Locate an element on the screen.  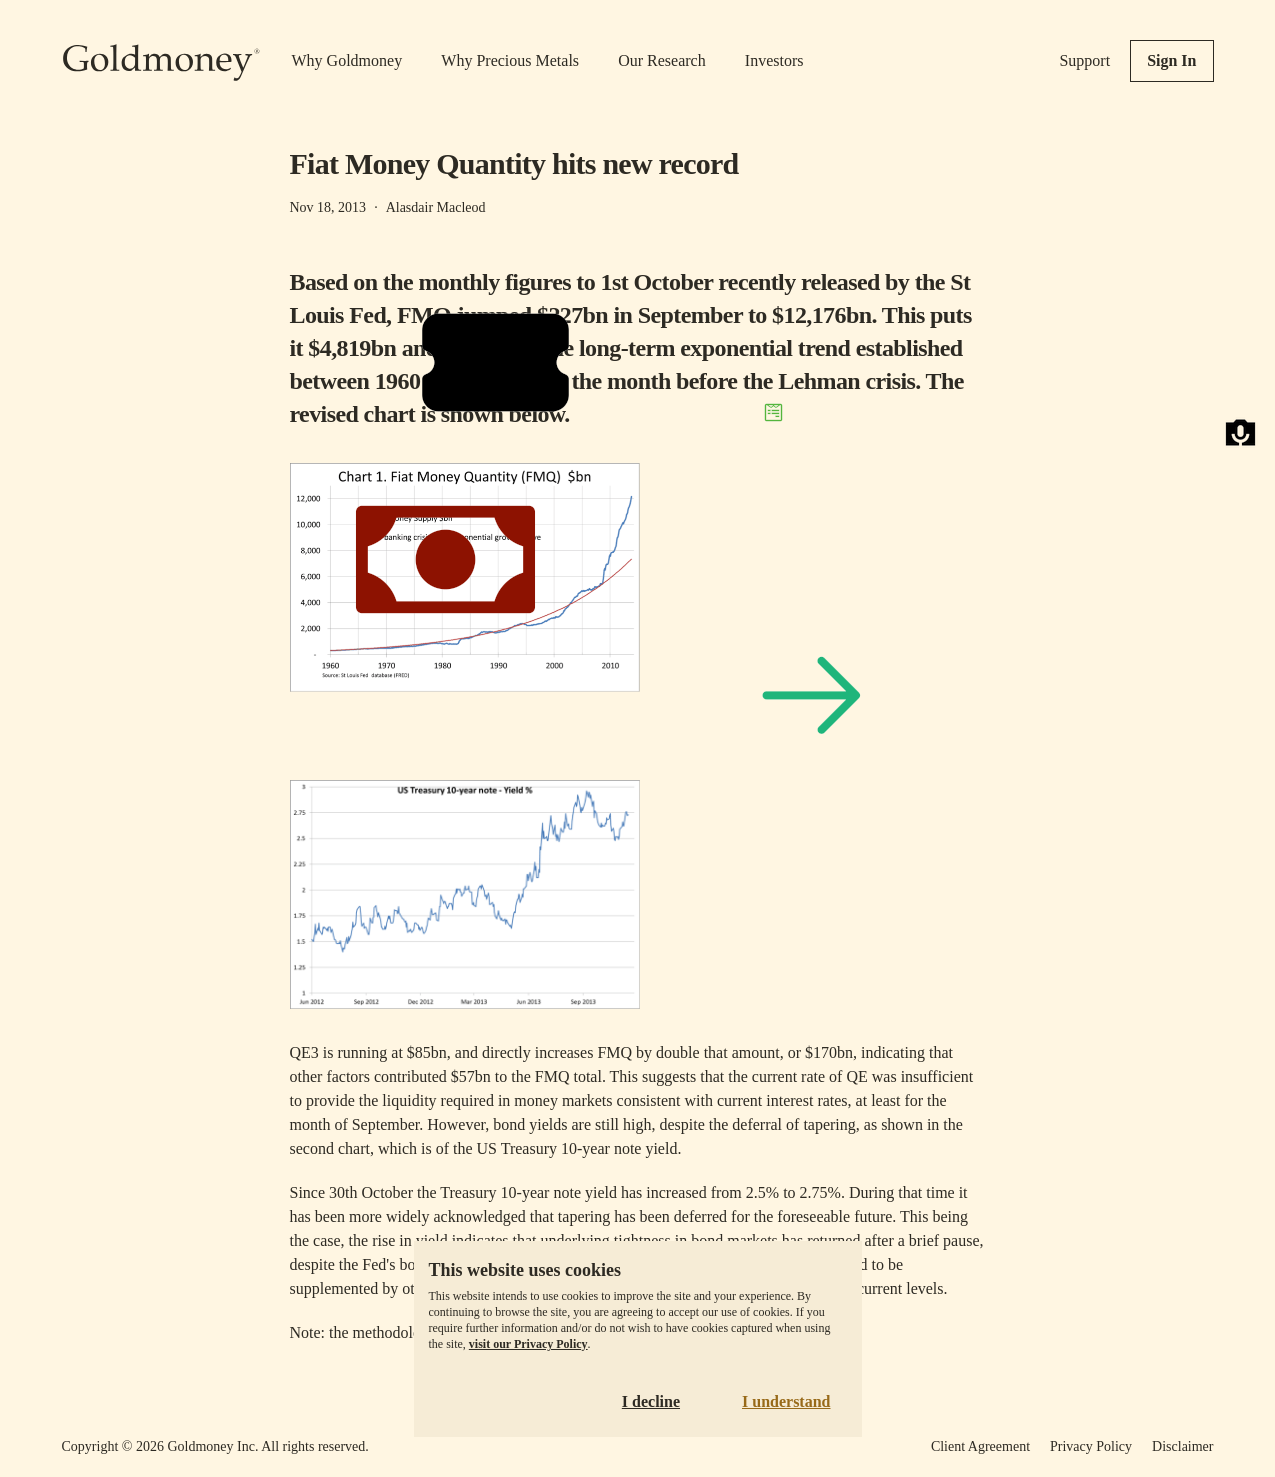
access your tickets or passes is located at coordinates (495, 362).